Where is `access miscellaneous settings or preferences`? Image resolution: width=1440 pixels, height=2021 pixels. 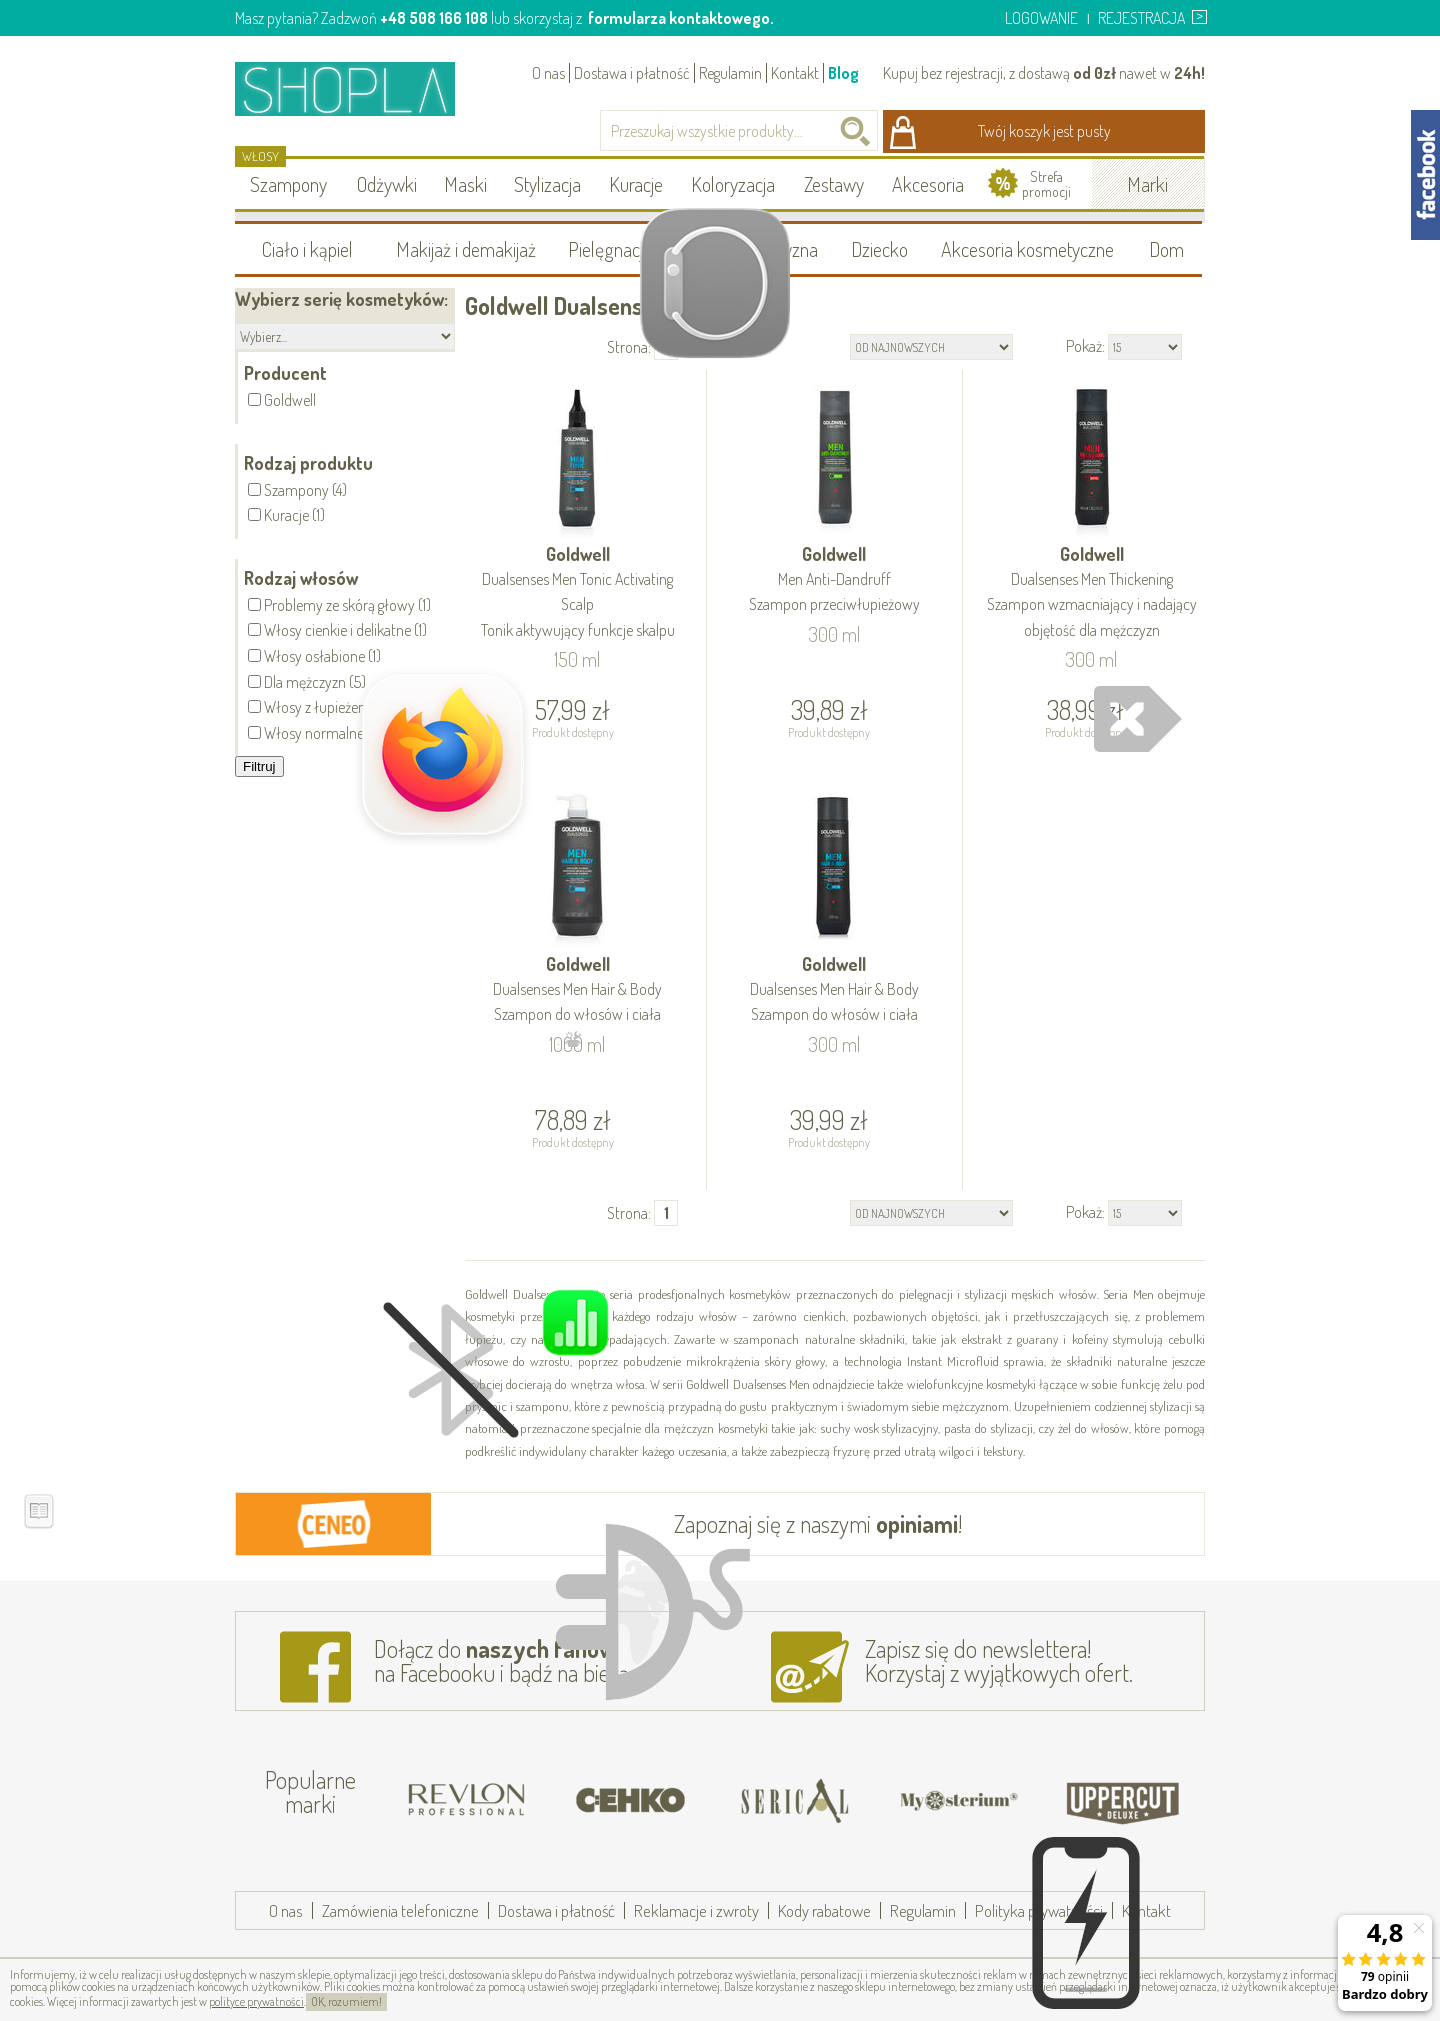 access miscellaneous settings or preferences is located at coordinates (573, 1039).